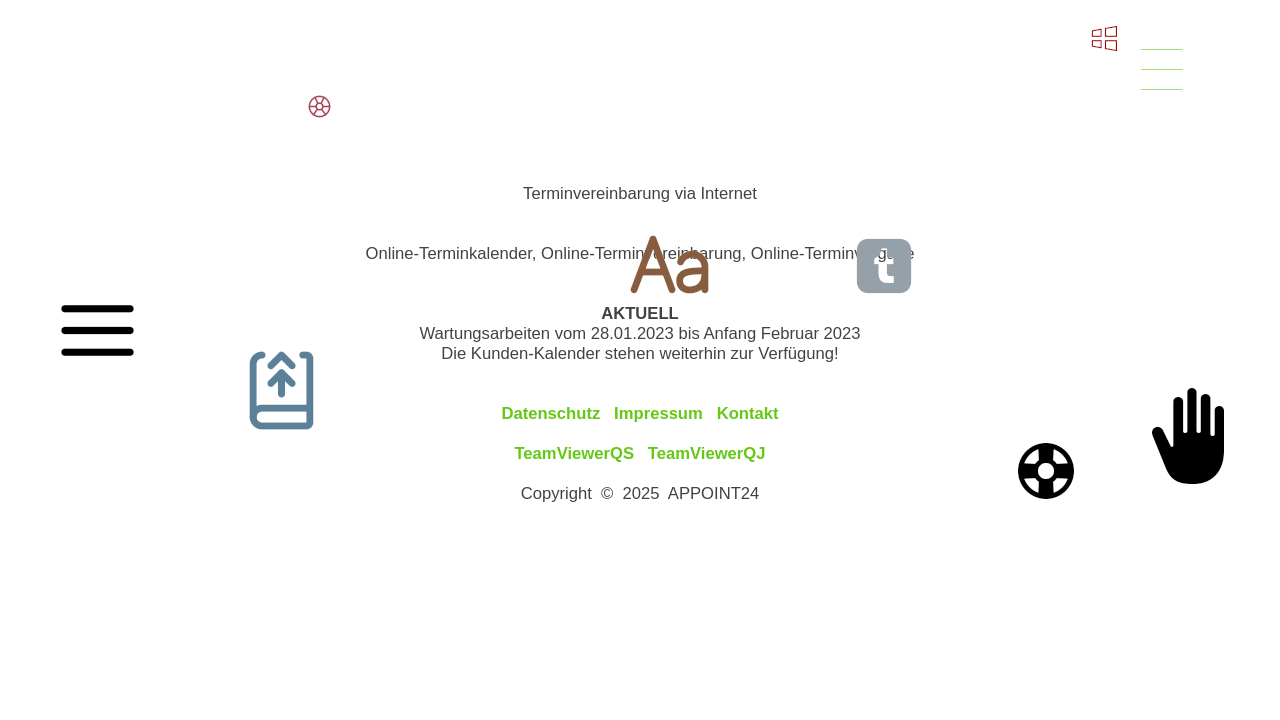 Image resolution: width=1280 pixels, height=720 pixels. What do you see at coordinates (669, 264) in the screenshot?
I see `adjust text or font settings` at bounding box center [669, 264].